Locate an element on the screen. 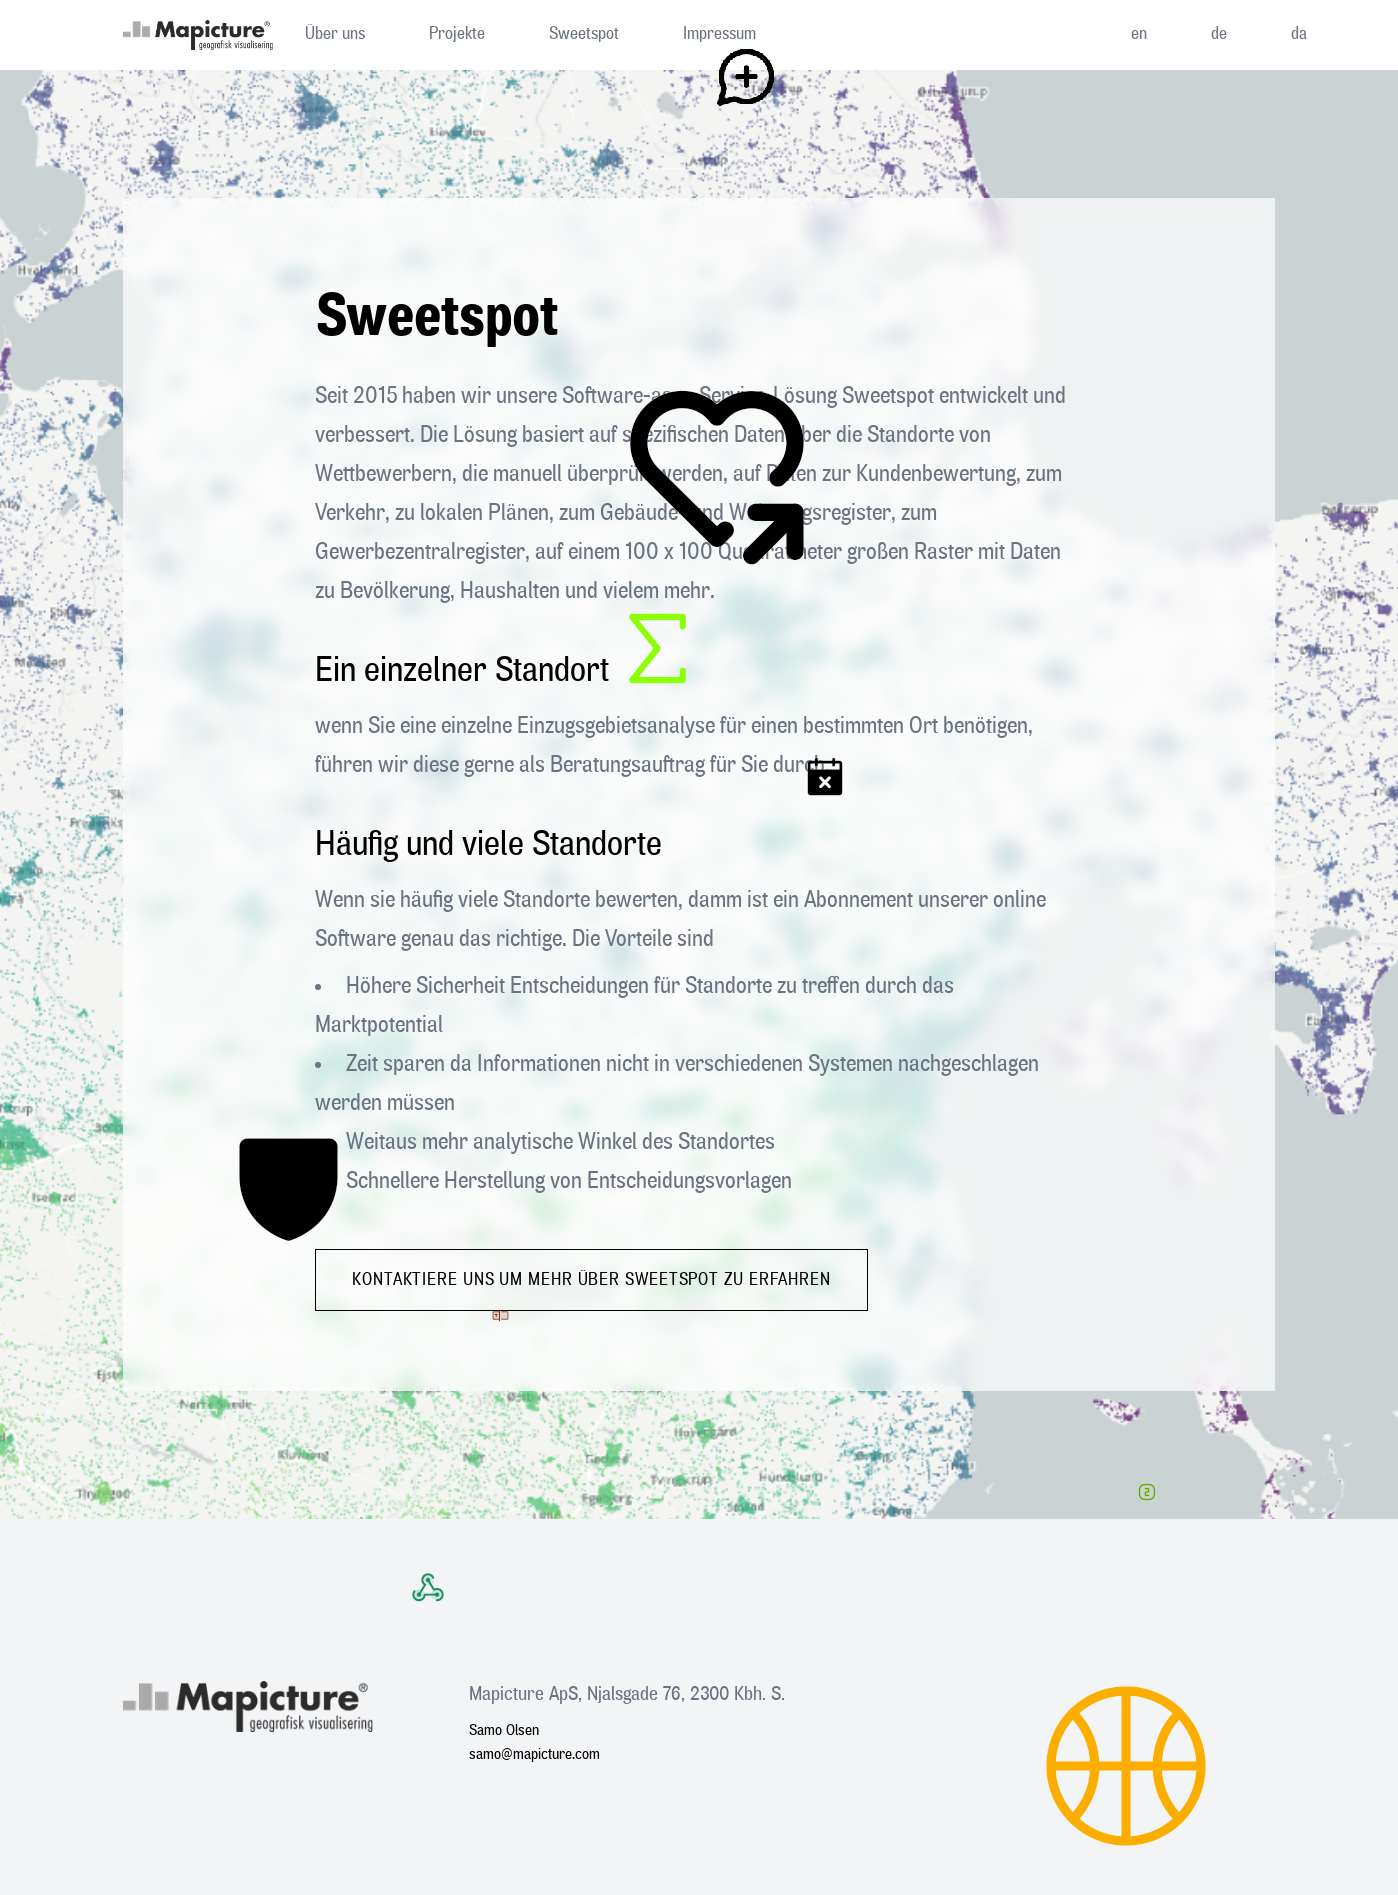  security or protection status indicator is located at coordinates (288, 1183).